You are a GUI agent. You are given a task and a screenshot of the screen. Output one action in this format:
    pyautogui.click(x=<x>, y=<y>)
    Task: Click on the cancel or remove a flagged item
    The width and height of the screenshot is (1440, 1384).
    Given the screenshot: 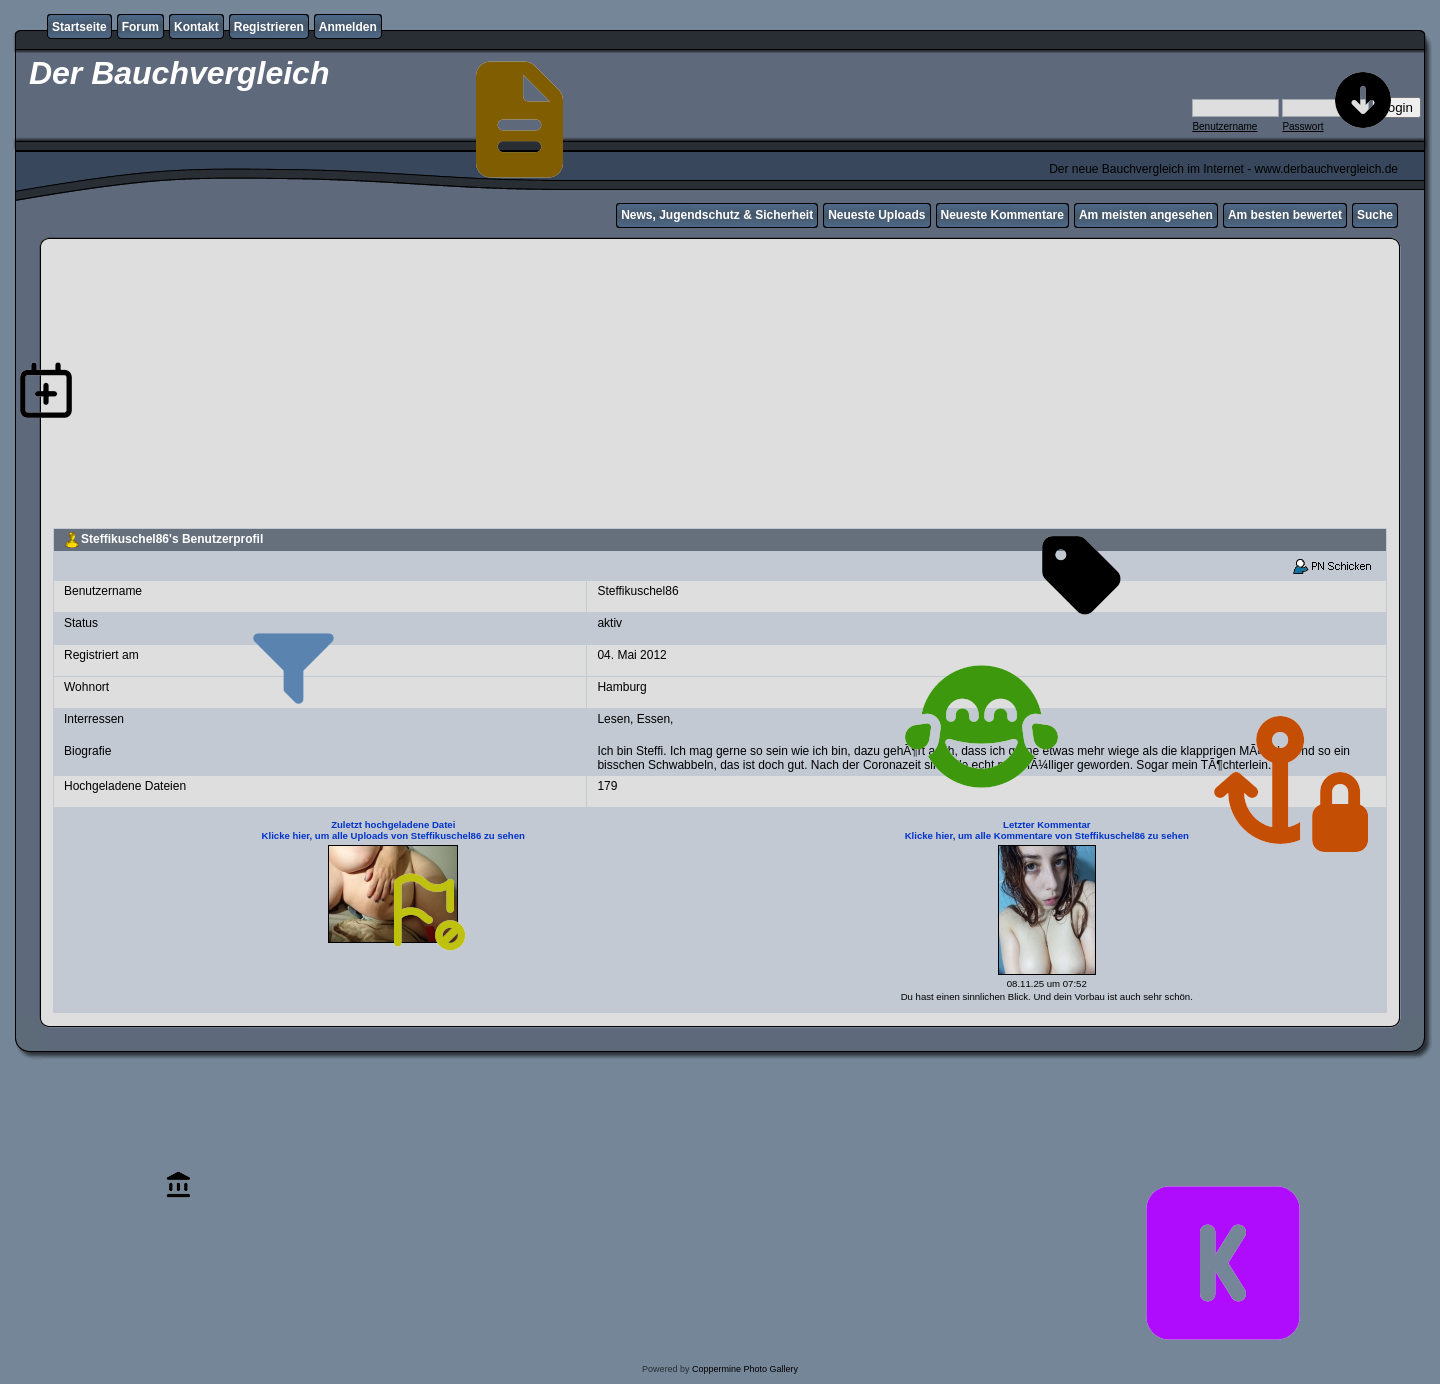 What is the action you would take?
    pyautogui.click(x=424, y=909)
    